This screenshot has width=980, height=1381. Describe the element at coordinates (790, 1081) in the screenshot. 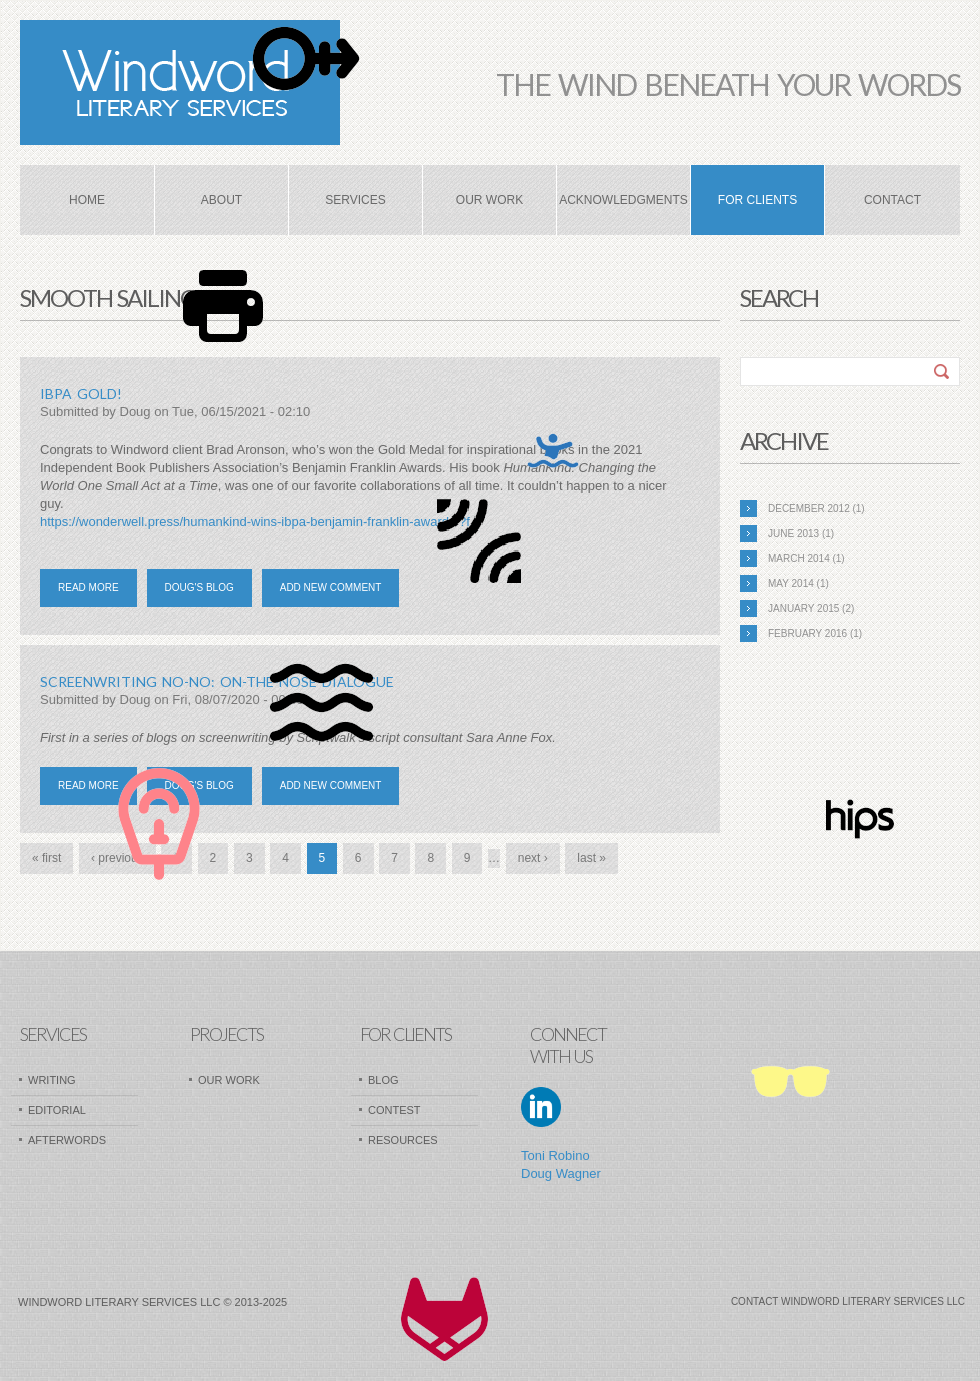

I see `enable reading mode` at that location.